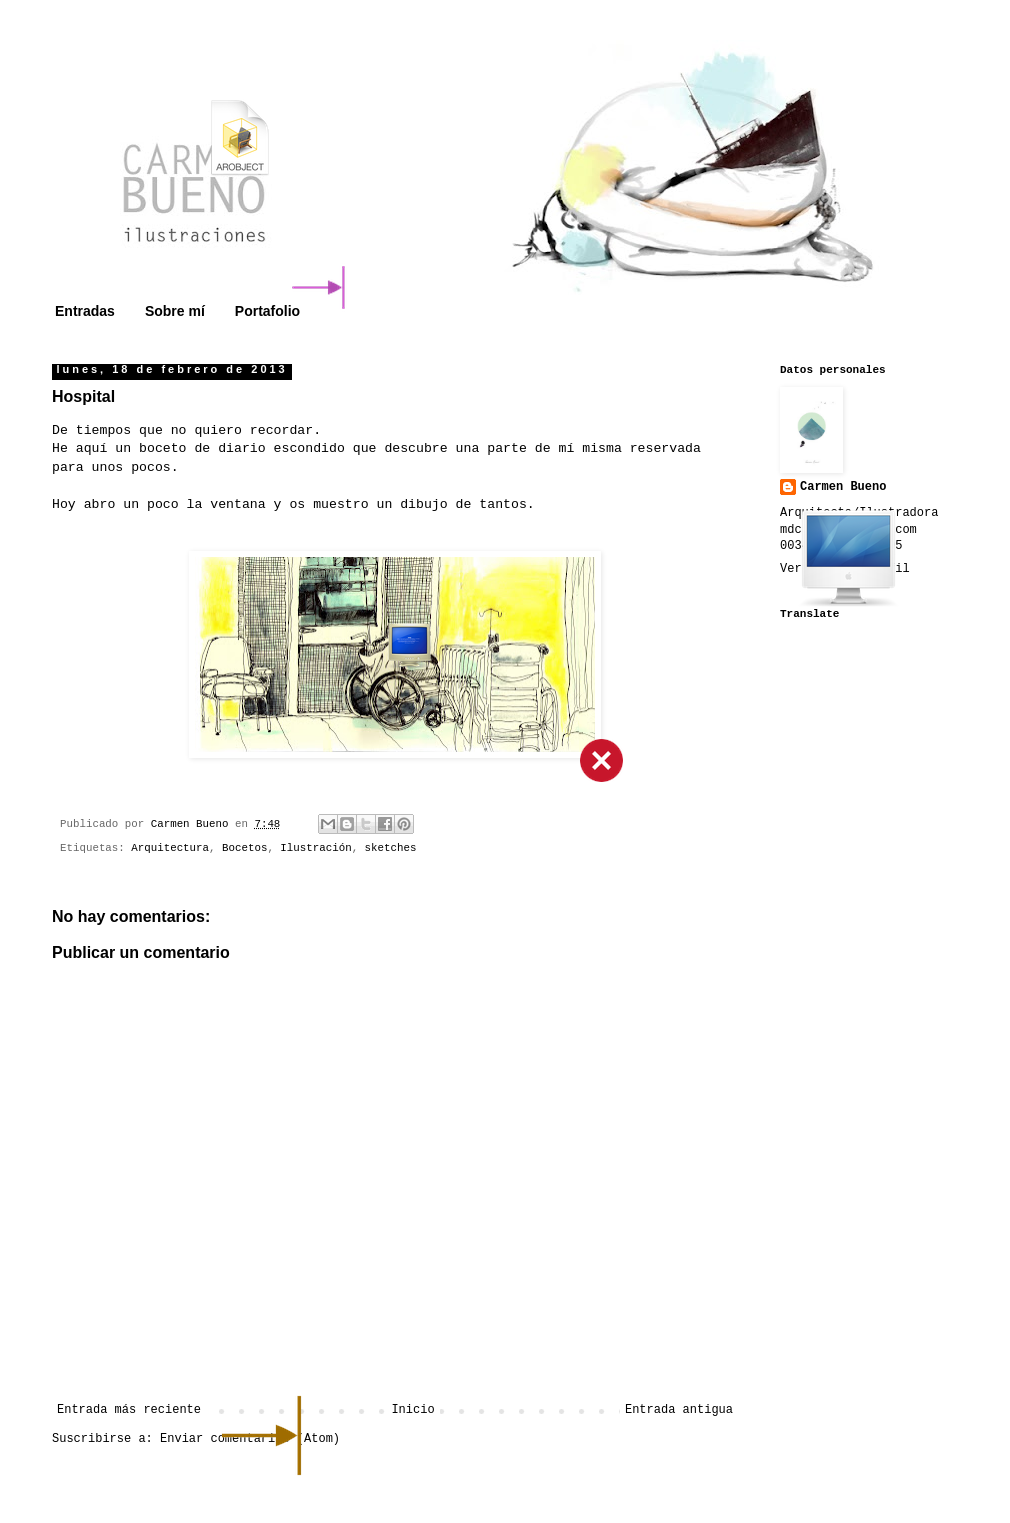 Image resolution: width=1010 pixels, height=1523 pixels. What do you see at coordinates (240, 139) in the screenshot?
I see `open an augmented reality file or object` at bounding box center [240, 139].